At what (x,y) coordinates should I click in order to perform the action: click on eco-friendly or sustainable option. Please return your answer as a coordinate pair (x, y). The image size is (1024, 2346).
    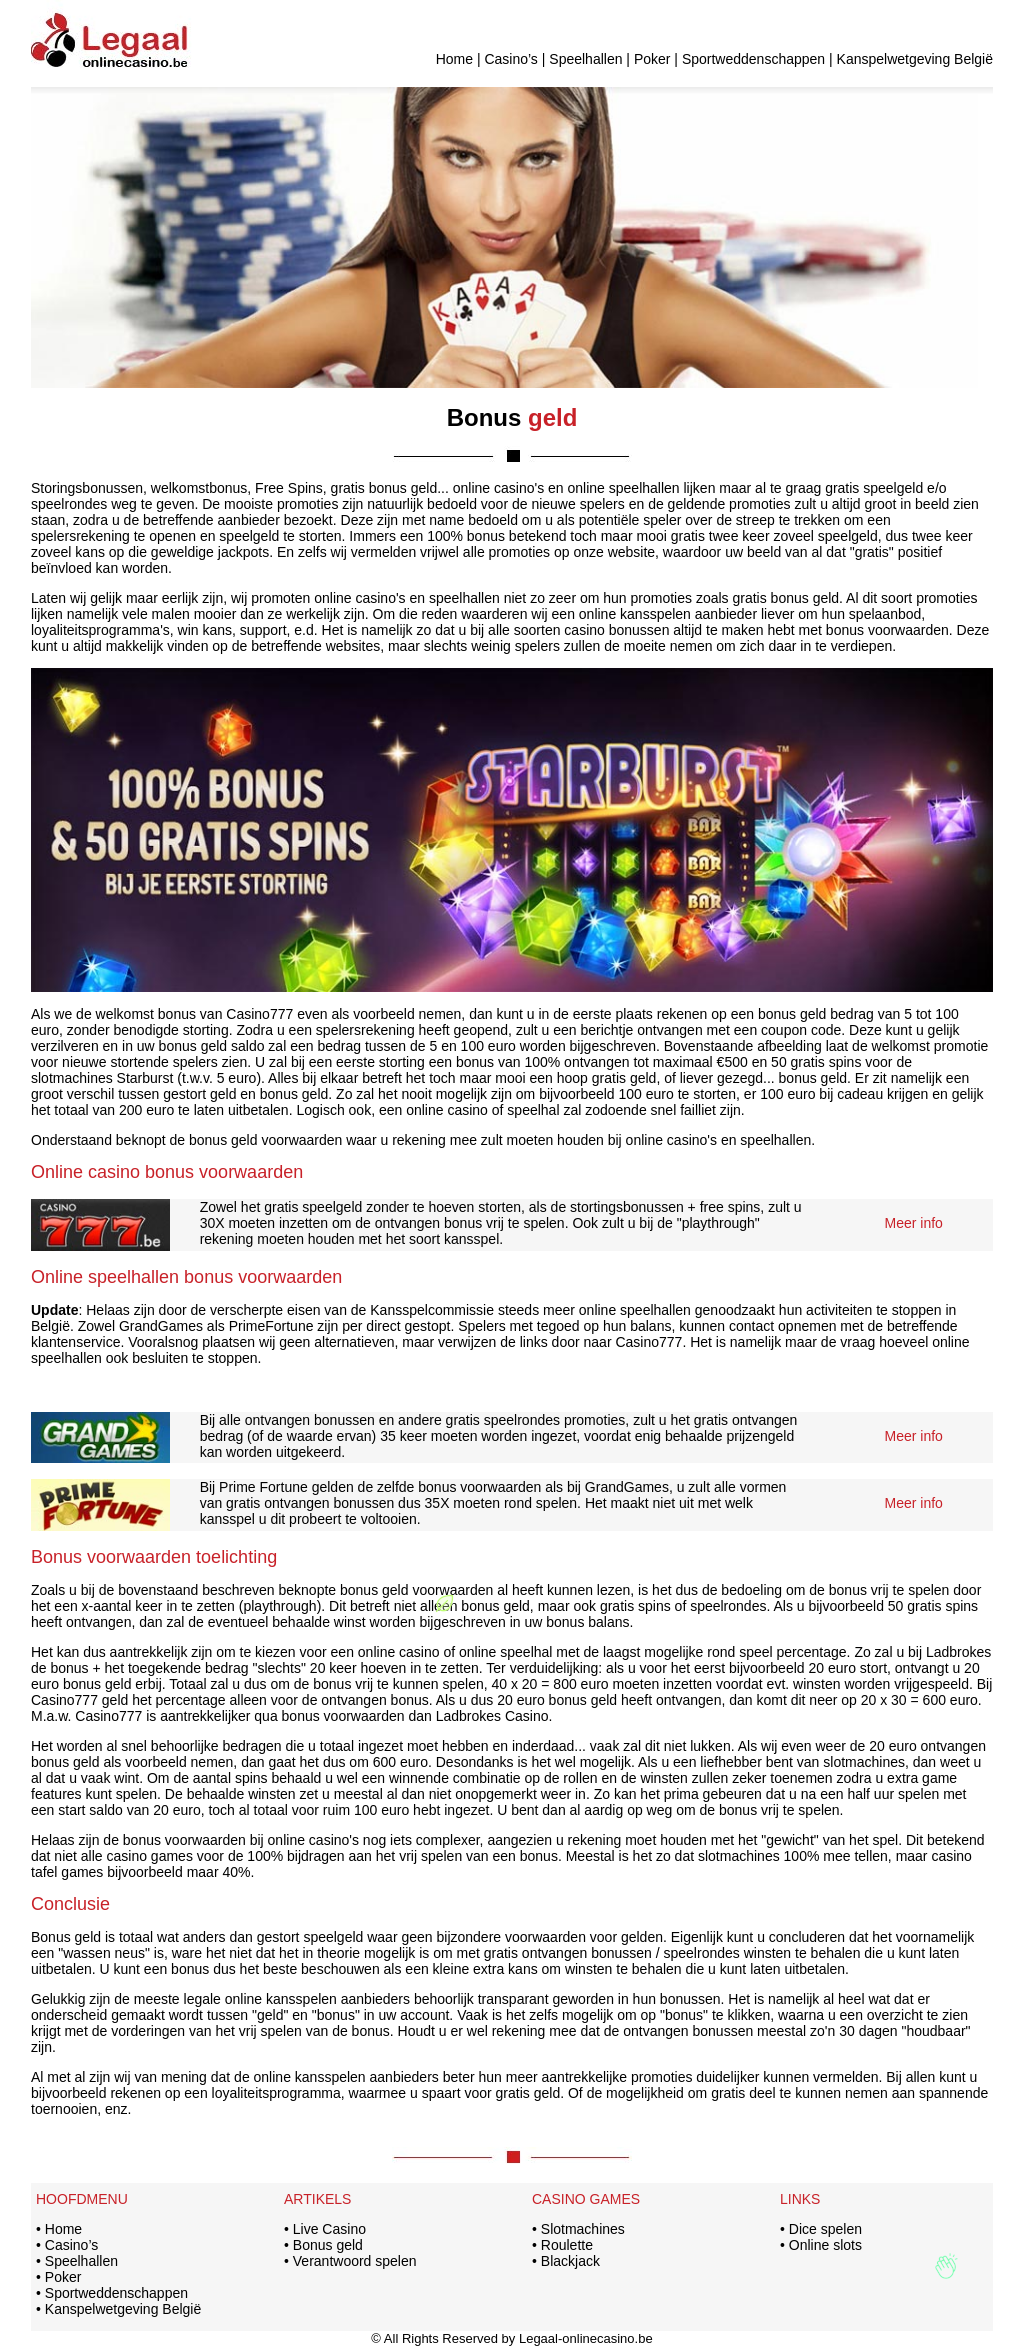
    Looking at the image, I should click on (444, 1603).